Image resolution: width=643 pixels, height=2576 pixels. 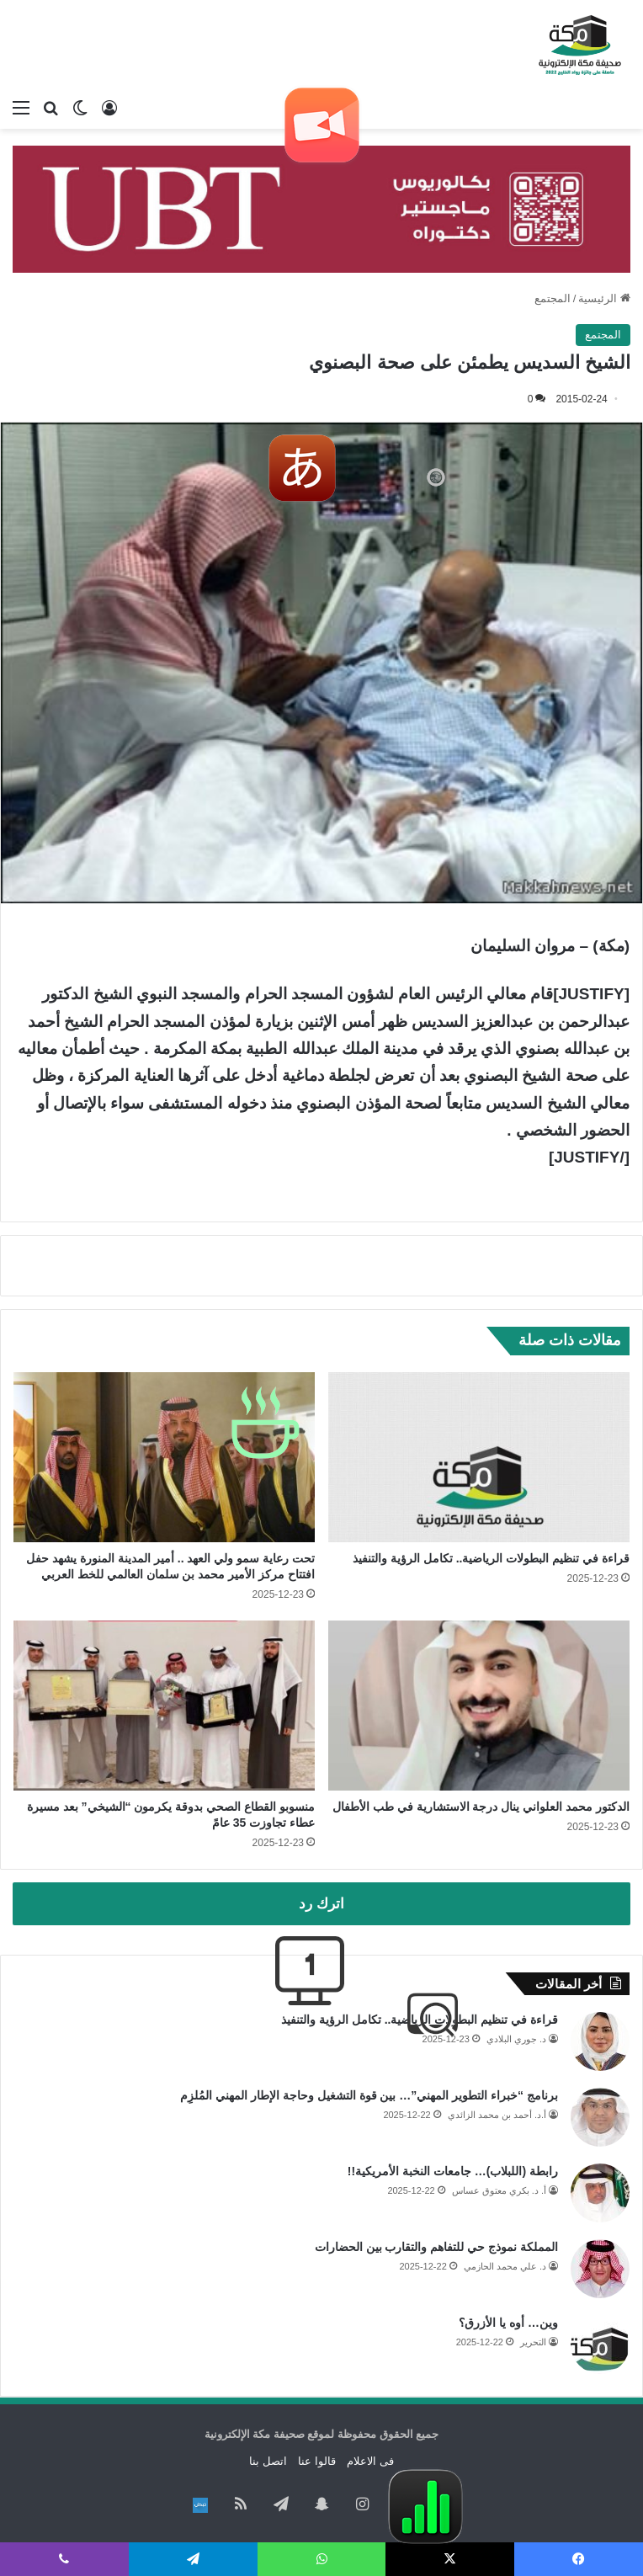 I want to click on display 1 in a multi-monitor setup, so click(x=310, y=1971).